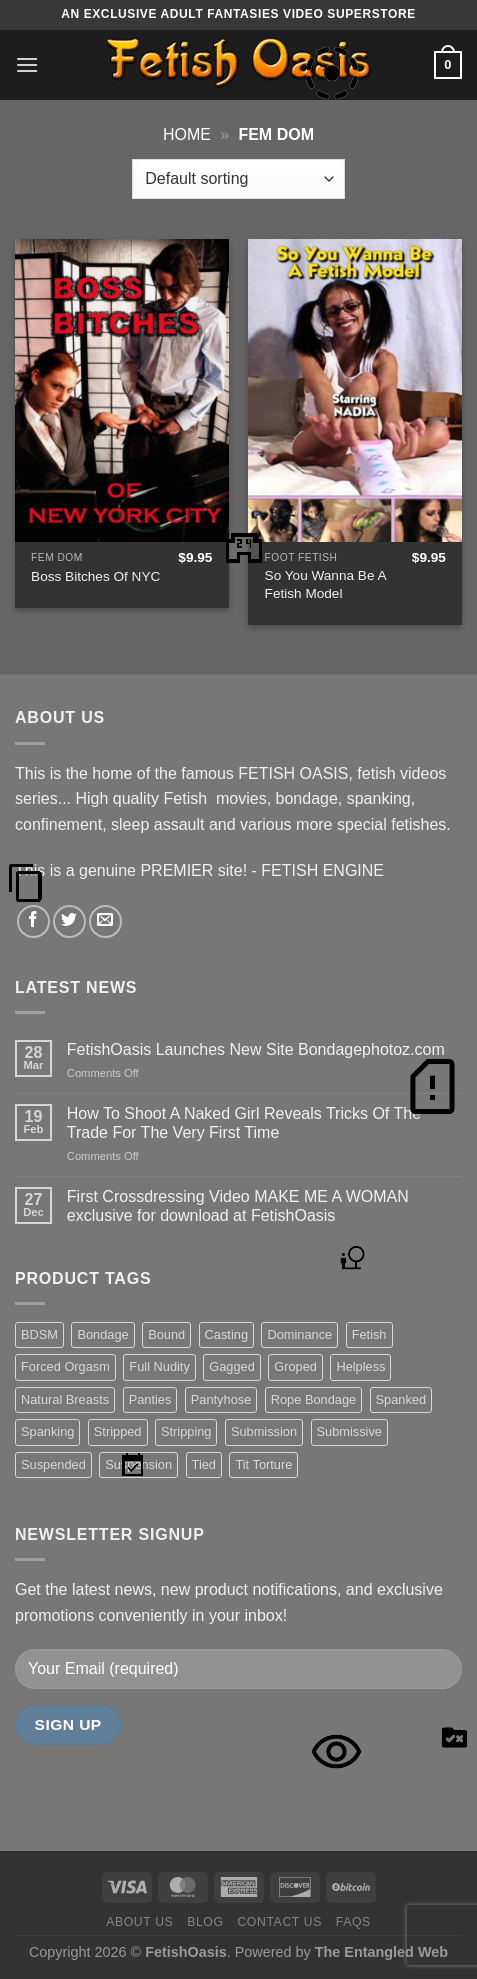 The height and width of the screenshot is (1979, 477). What do you see at coordinates (244, 548) in the screenshot?
I see `find nearby convenience stores` at bounding box center [244, 548].